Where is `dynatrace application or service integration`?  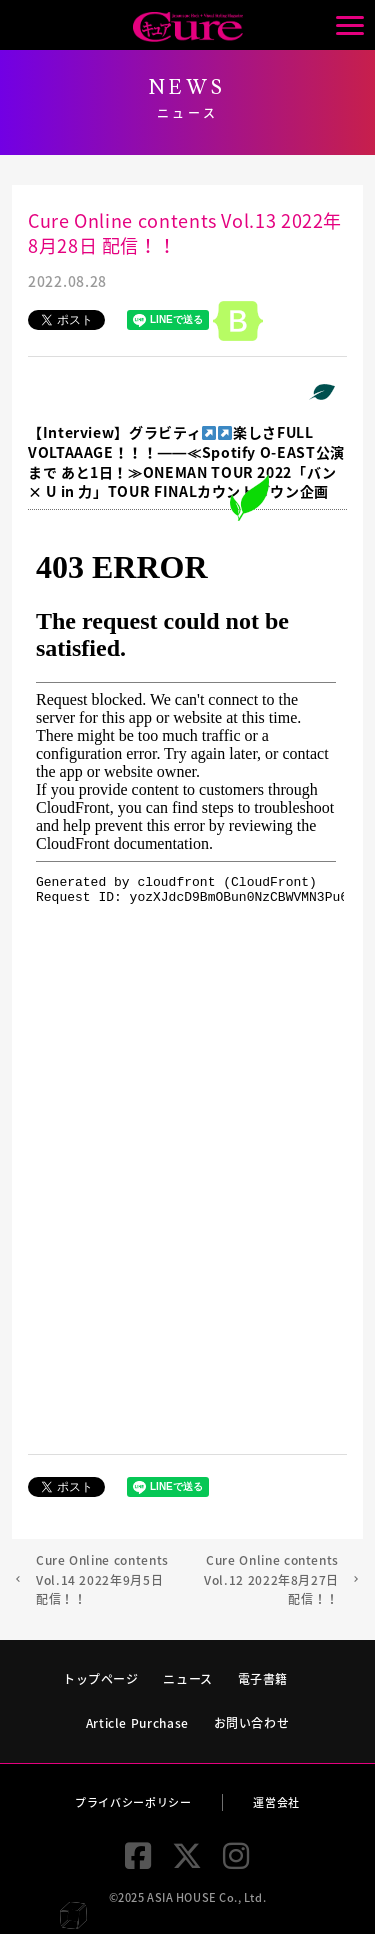
dynatrace application or service integration is located at coordinates (73, 1915).